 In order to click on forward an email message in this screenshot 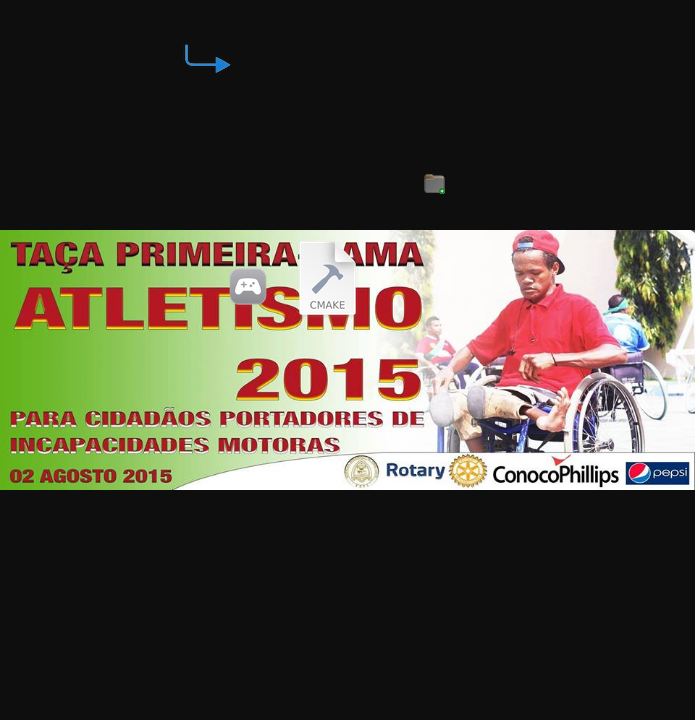, I will do `click(208, 58)`.